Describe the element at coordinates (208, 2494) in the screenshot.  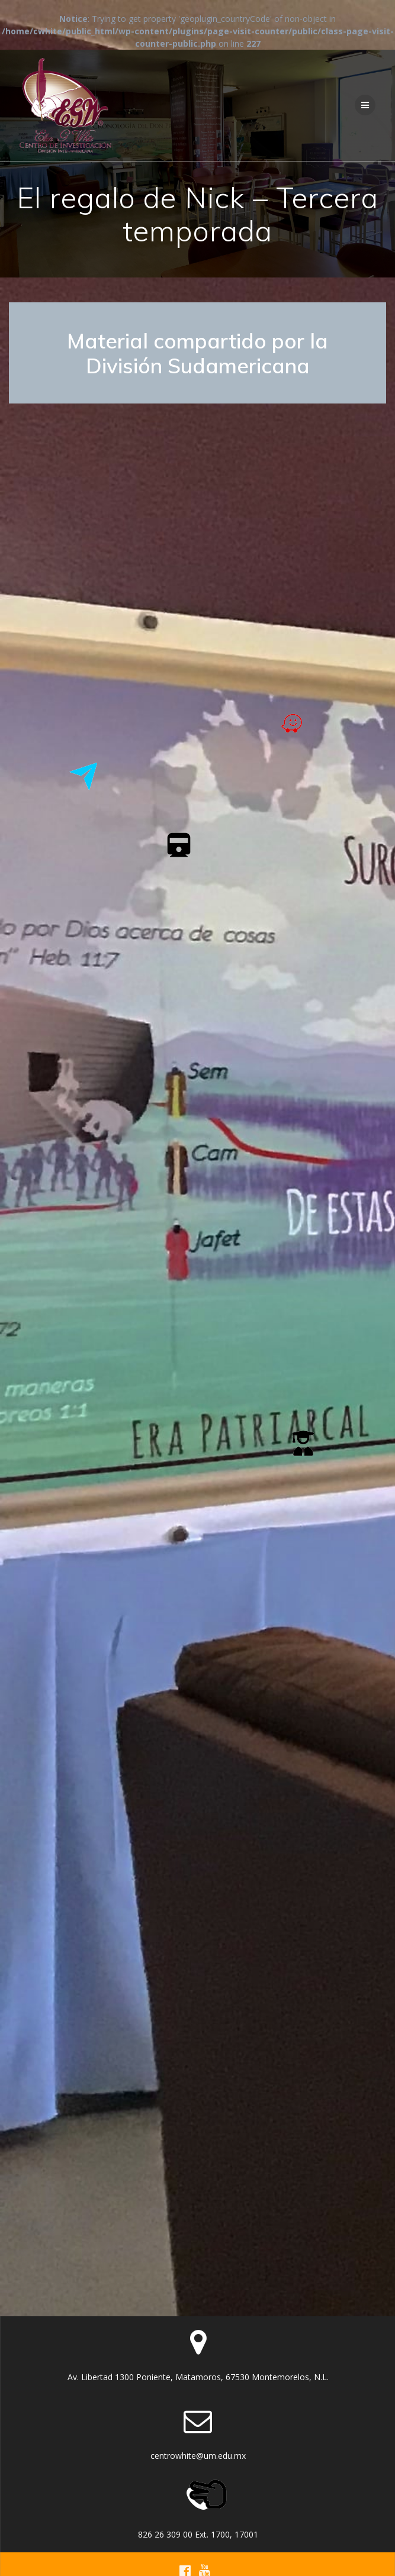
I see `scissors gesture for rock-paper-scissors game` at that location.